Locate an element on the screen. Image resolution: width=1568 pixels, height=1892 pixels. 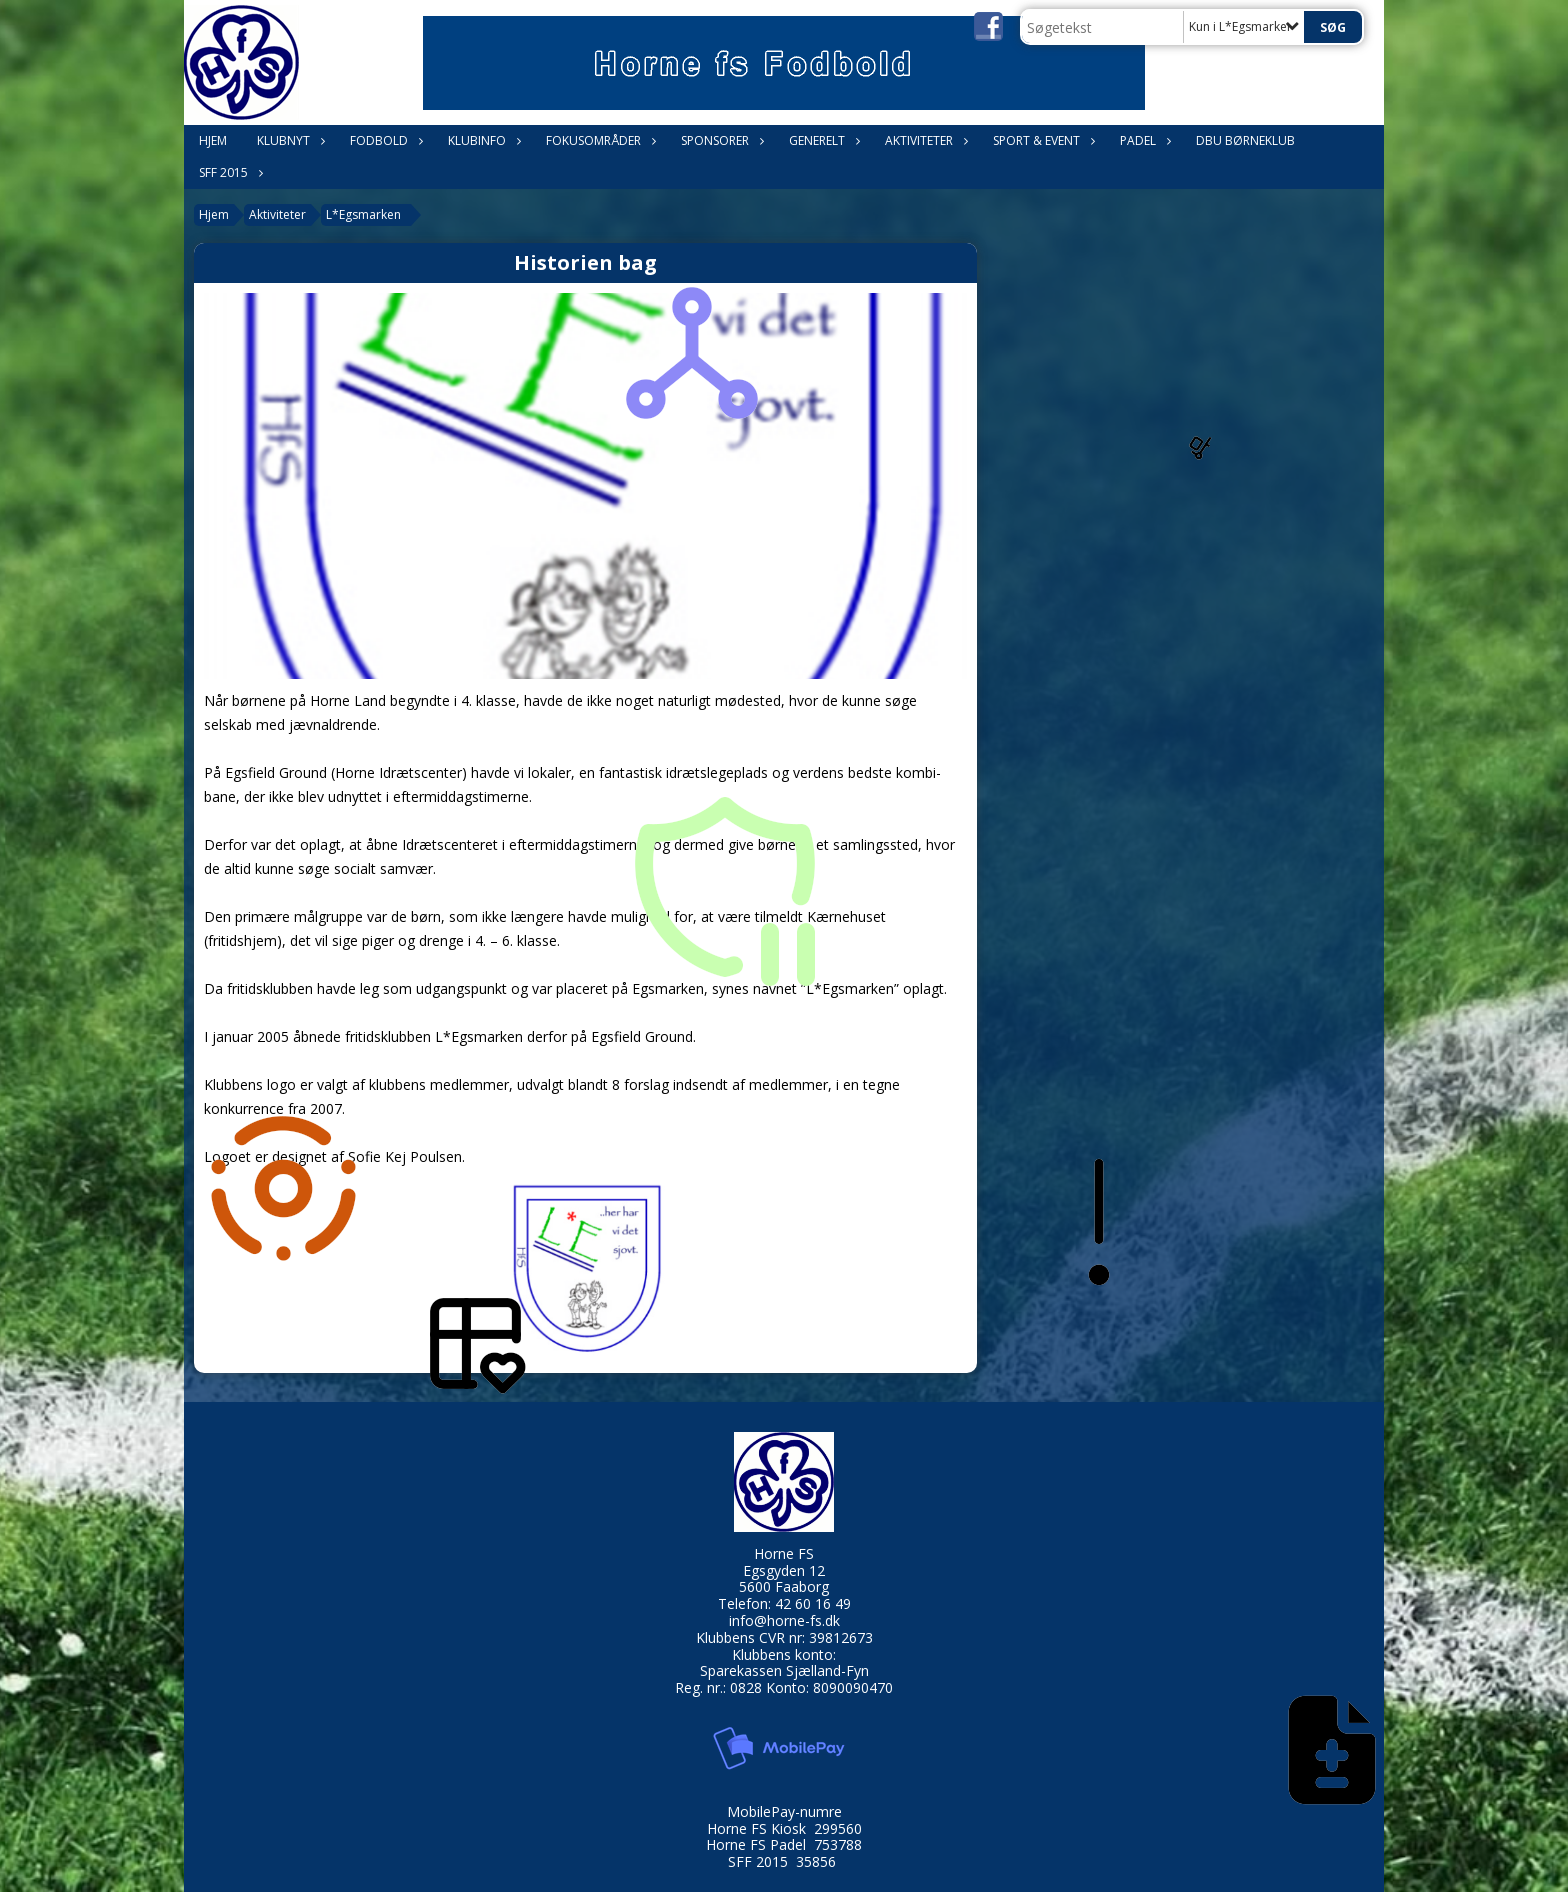
view your shopping cart is located at coordinates (1200, 447).